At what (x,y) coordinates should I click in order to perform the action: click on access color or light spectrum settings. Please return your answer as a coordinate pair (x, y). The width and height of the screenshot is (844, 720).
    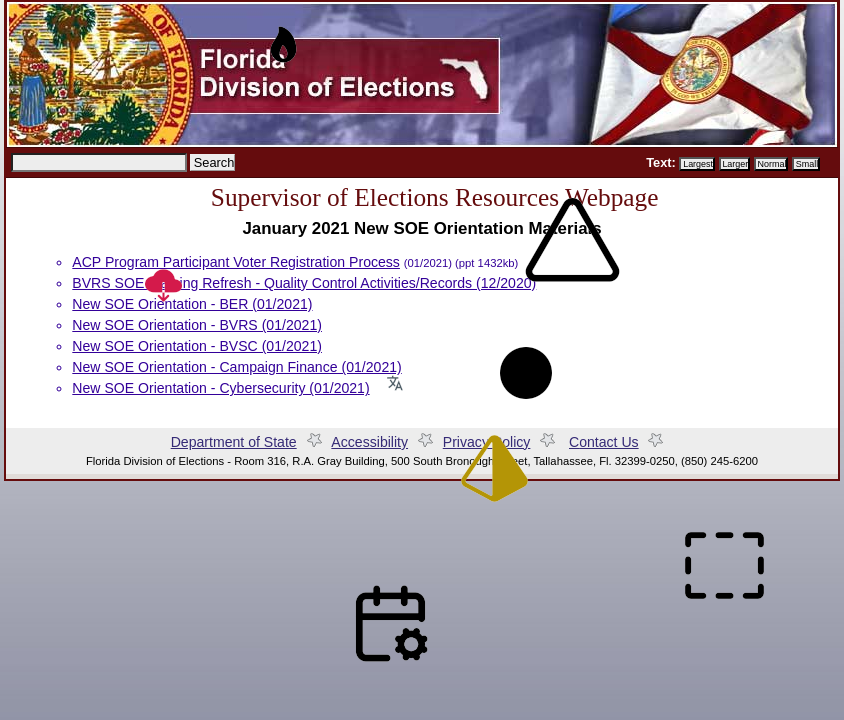
    Looking at the image, I should click on (494, 468).